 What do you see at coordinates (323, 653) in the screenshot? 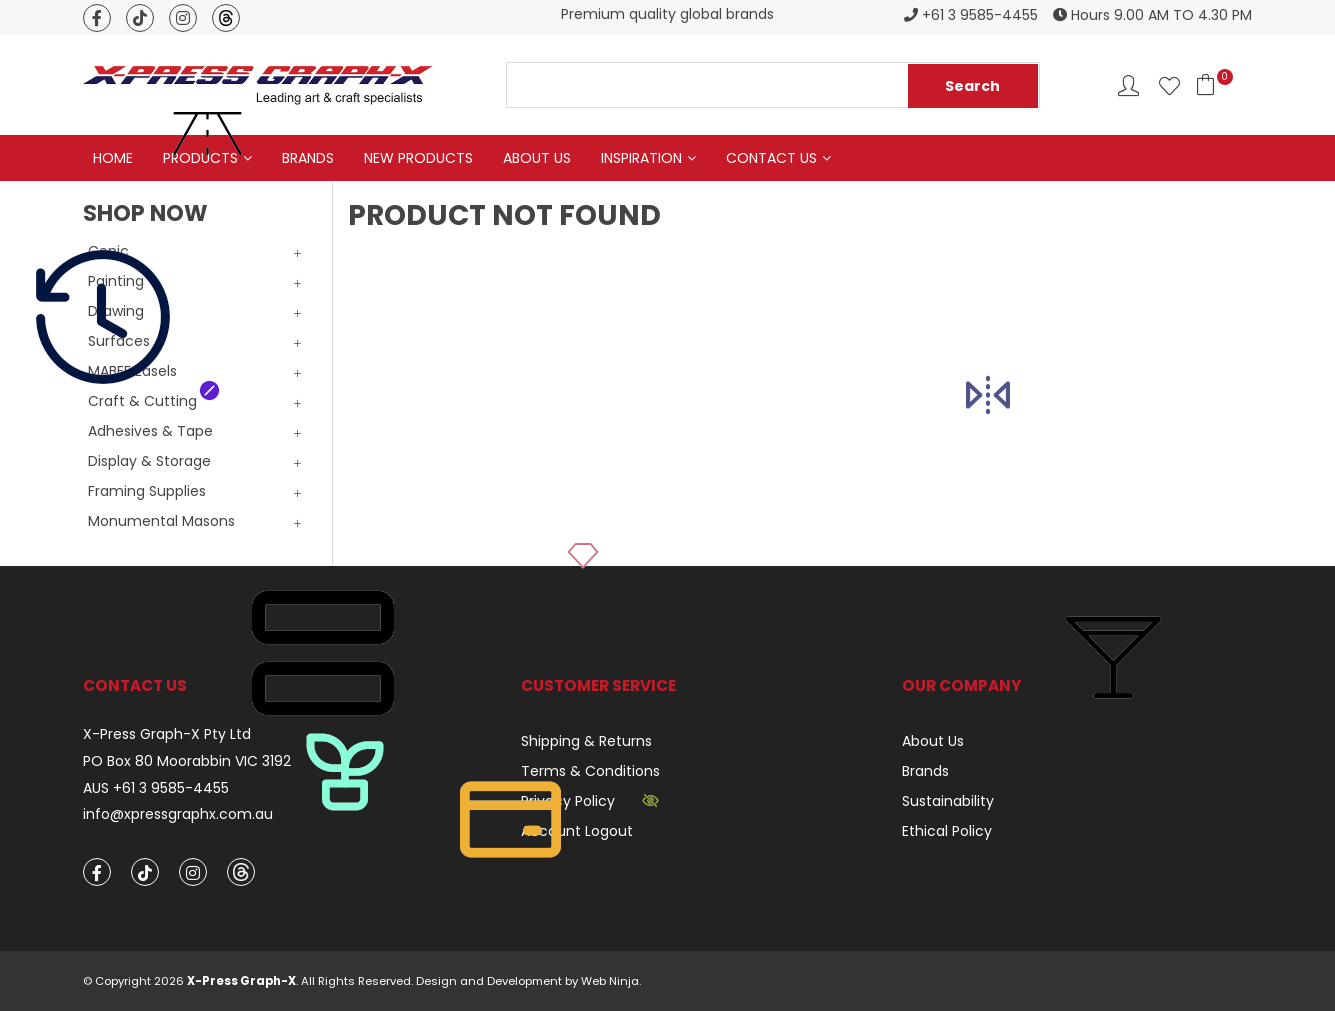
I see `switch to row layout view` at bounding box center [323, 653].